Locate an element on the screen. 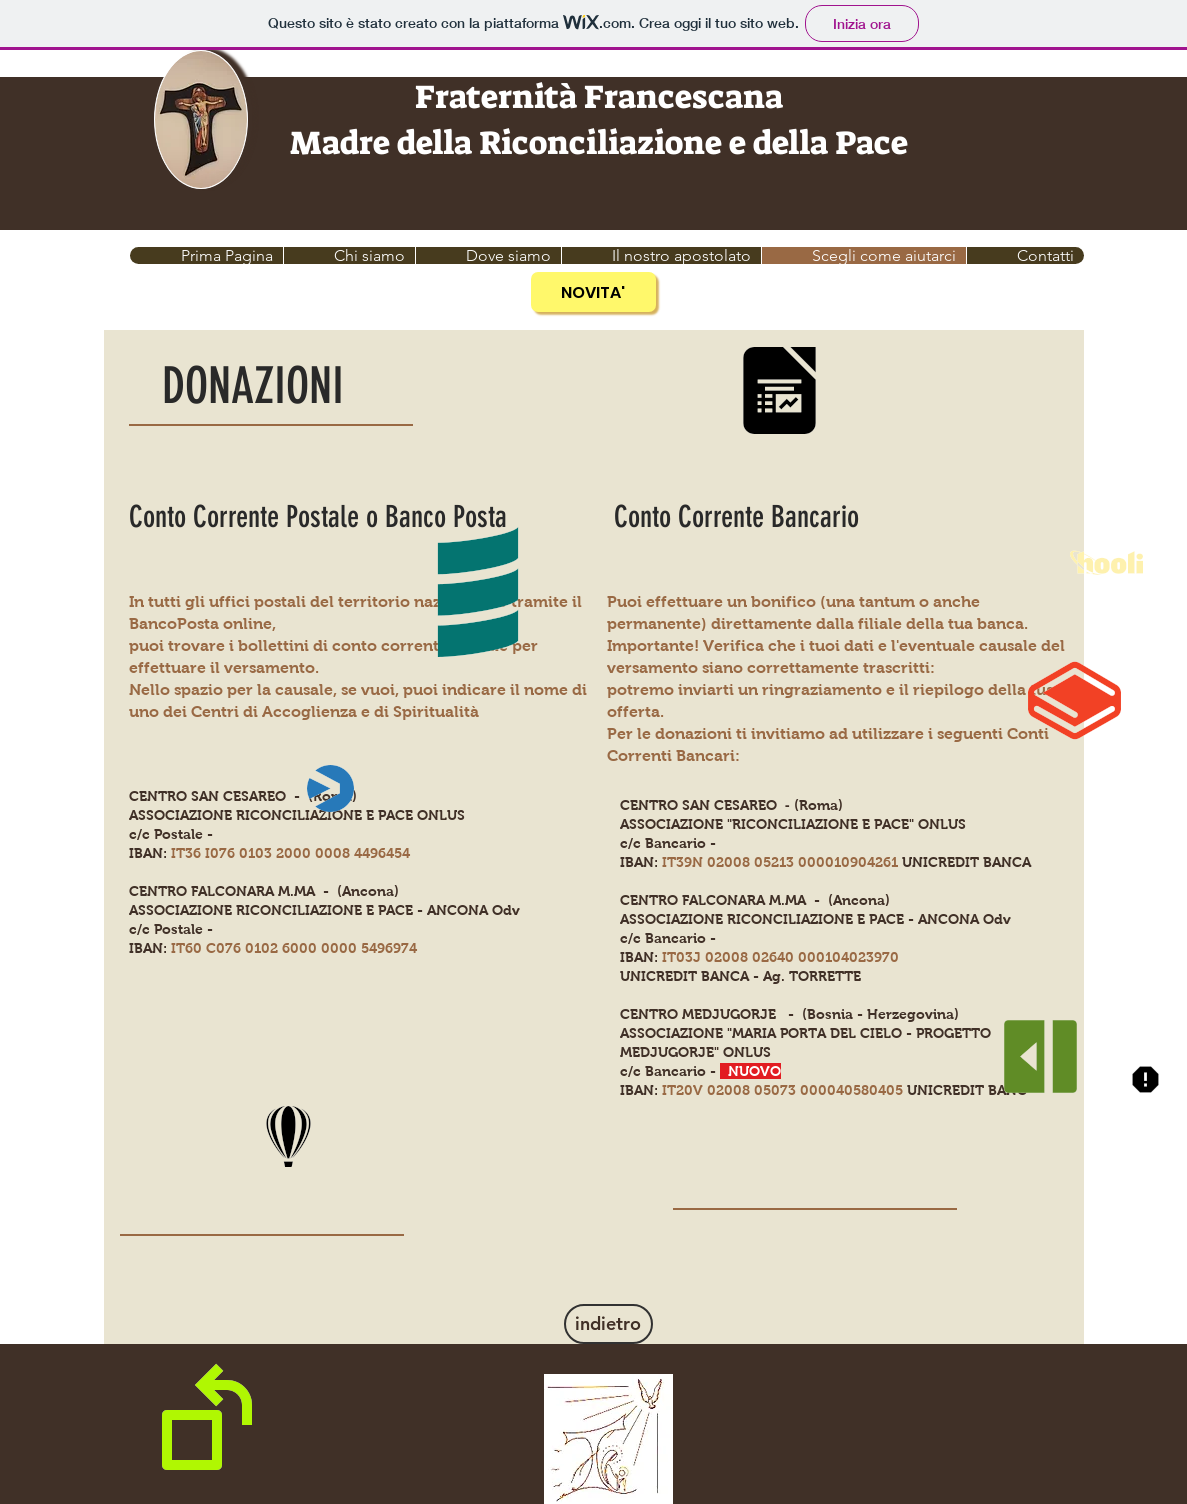 Image resolution: width=1187 pixels, height=1504 pixels. open CorelDRAW application is located at coordinates (288, 1136).